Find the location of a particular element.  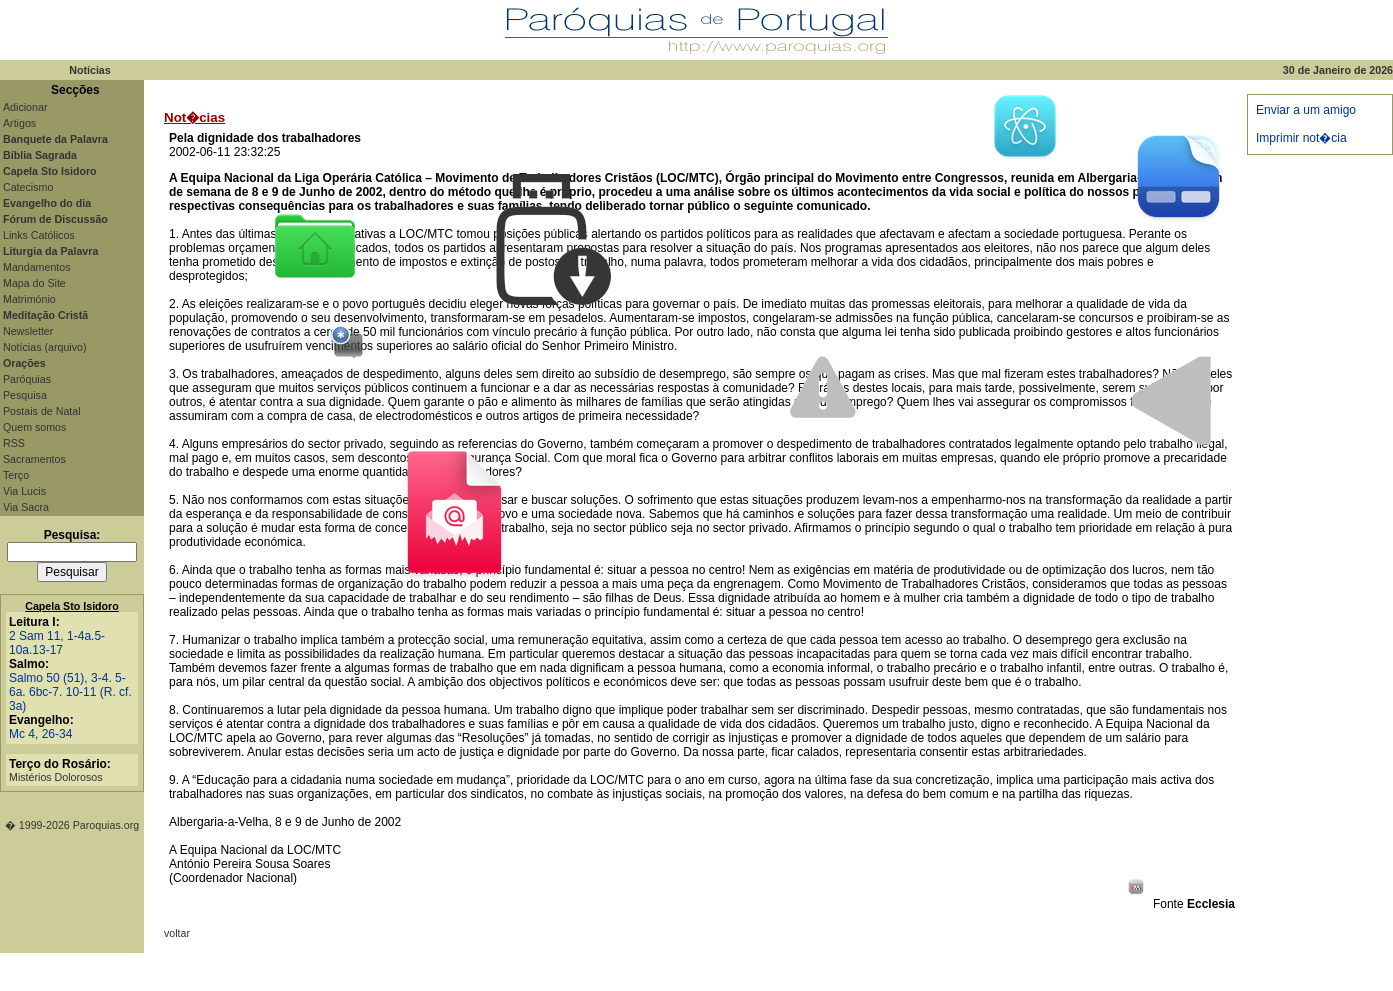

manage system notification settings is located at coordinates (347, 341).